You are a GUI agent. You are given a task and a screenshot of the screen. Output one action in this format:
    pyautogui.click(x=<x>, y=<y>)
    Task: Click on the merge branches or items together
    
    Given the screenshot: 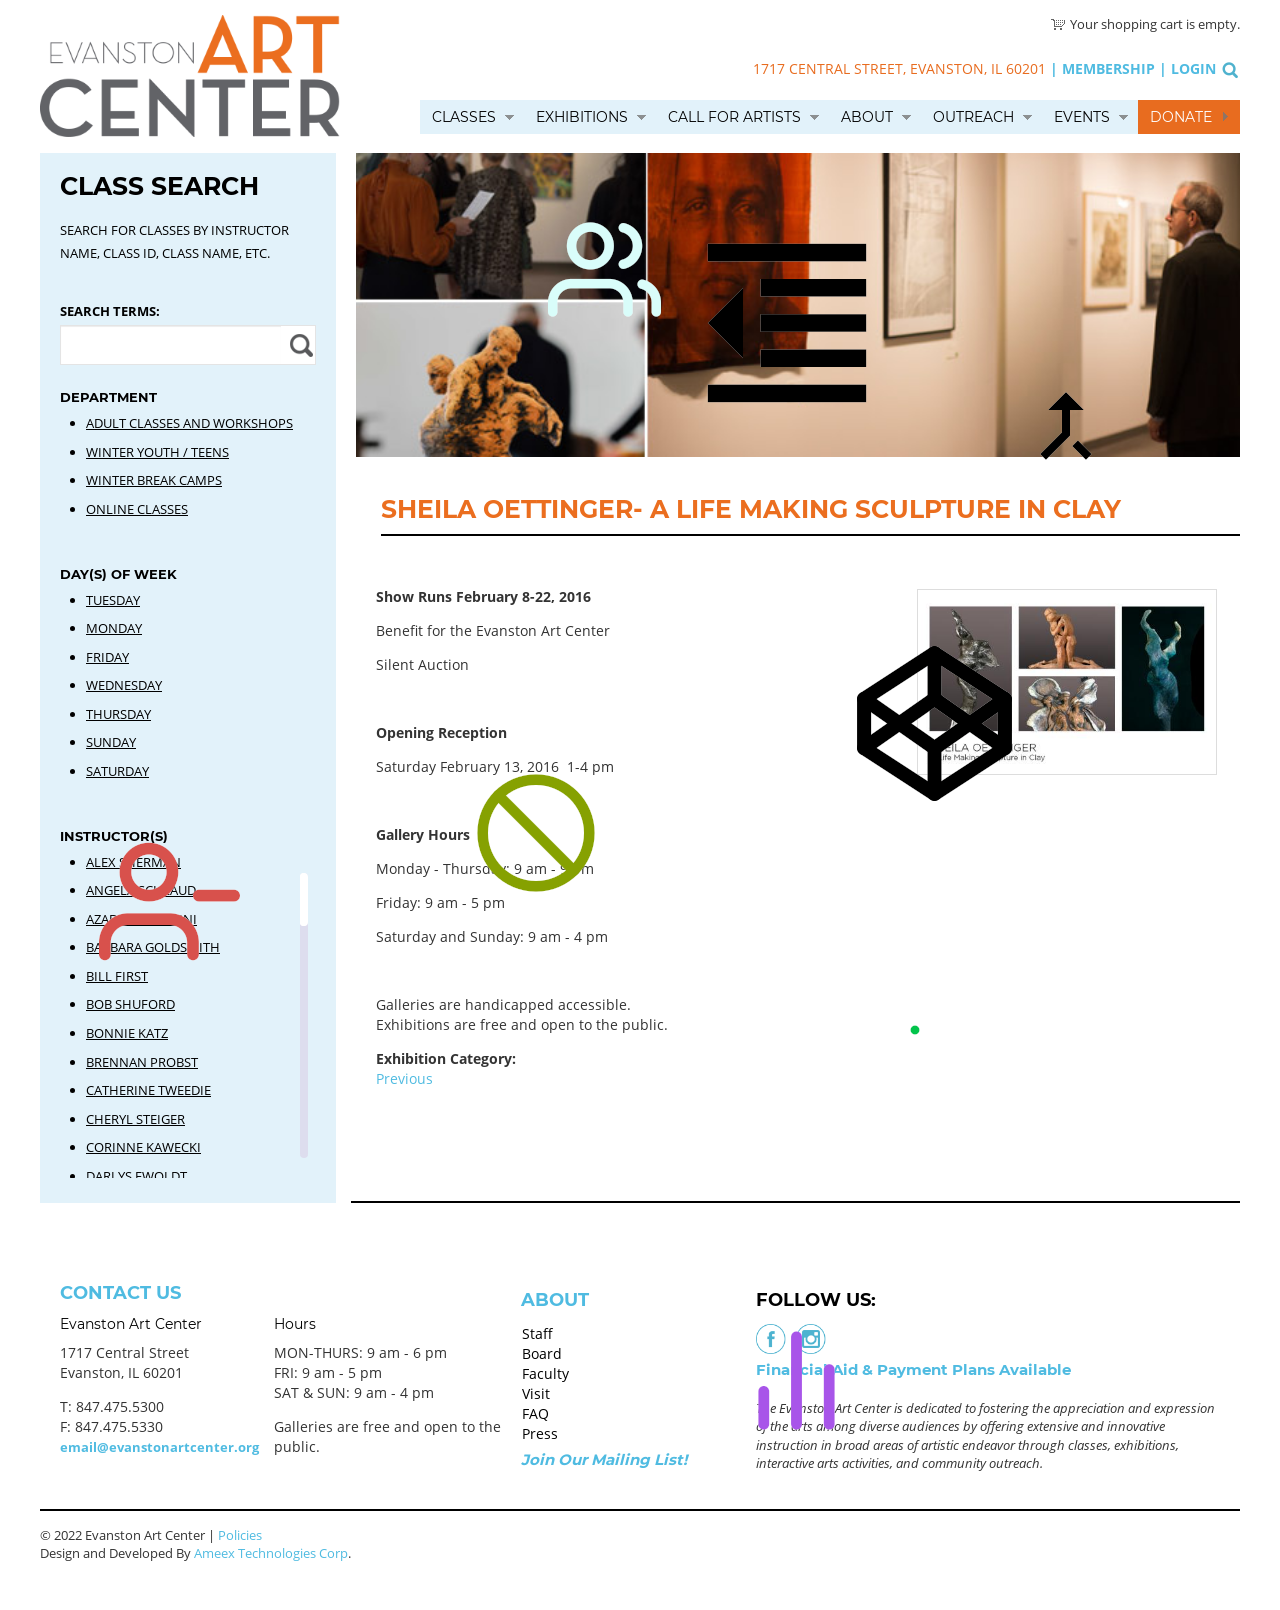 What is the action you would take?
    pyautogui.click(x=1066, y=426)
    